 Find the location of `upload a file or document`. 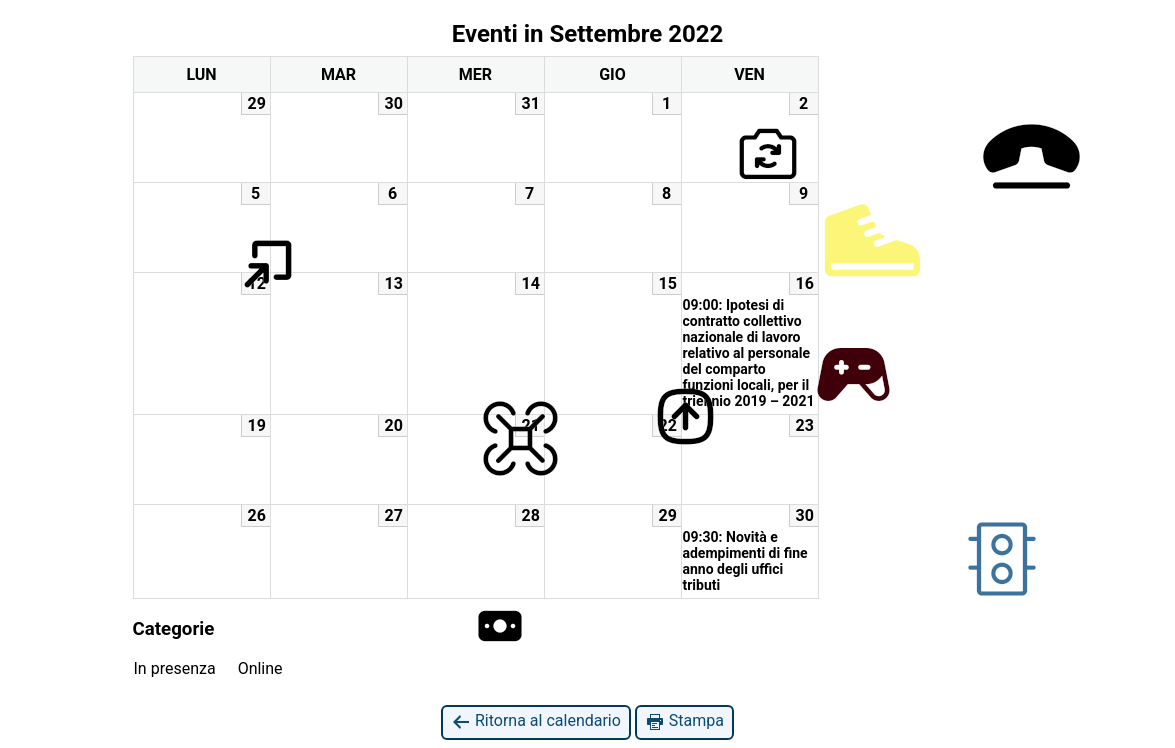

upload a file or document is located at coordinates (685, 416).